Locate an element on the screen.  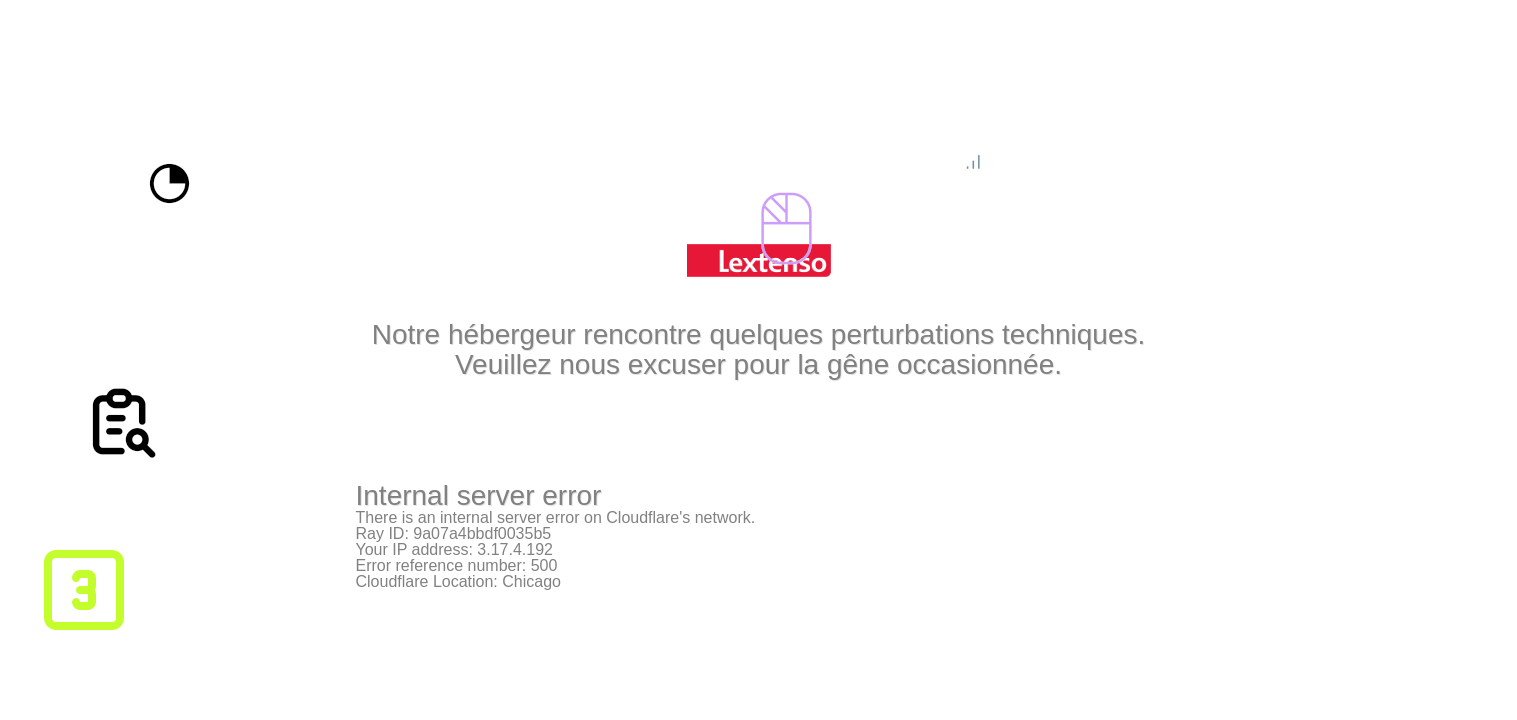
indicates left mouse button click action is located at coordinates (786, 228).